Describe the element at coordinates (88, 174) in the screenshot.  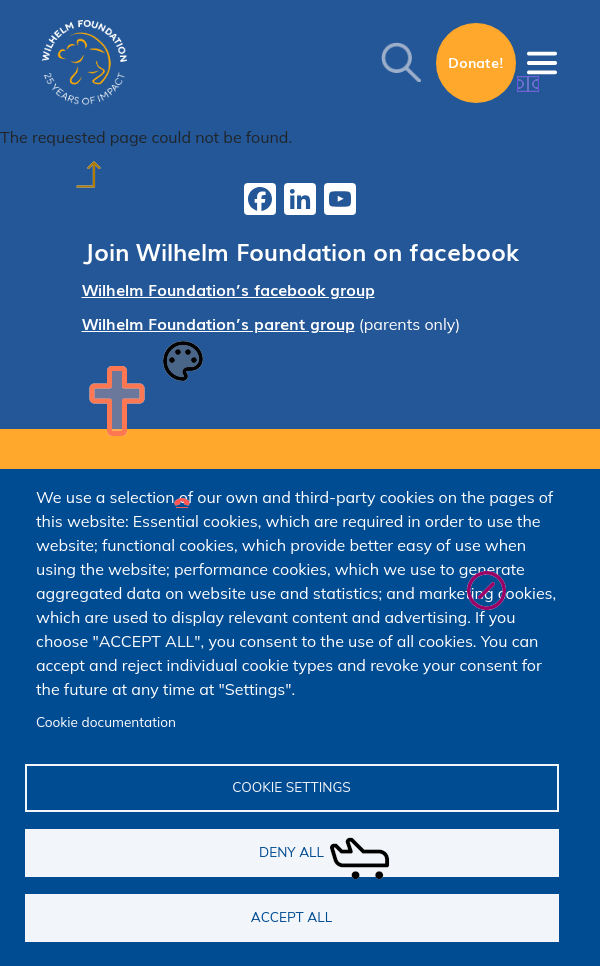
I see `turn right then continue upward` at that location.